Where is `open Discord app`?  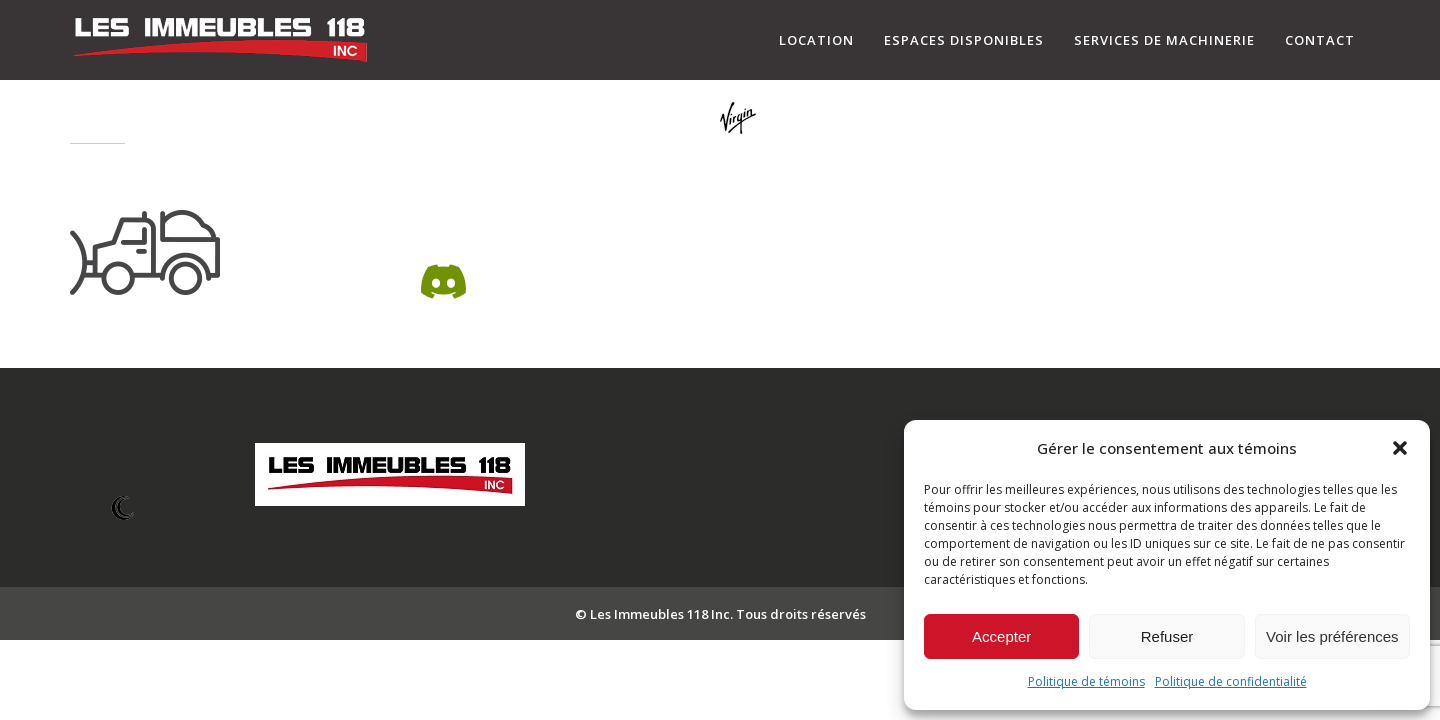
open Discord app is located at coordinates (443, 281).